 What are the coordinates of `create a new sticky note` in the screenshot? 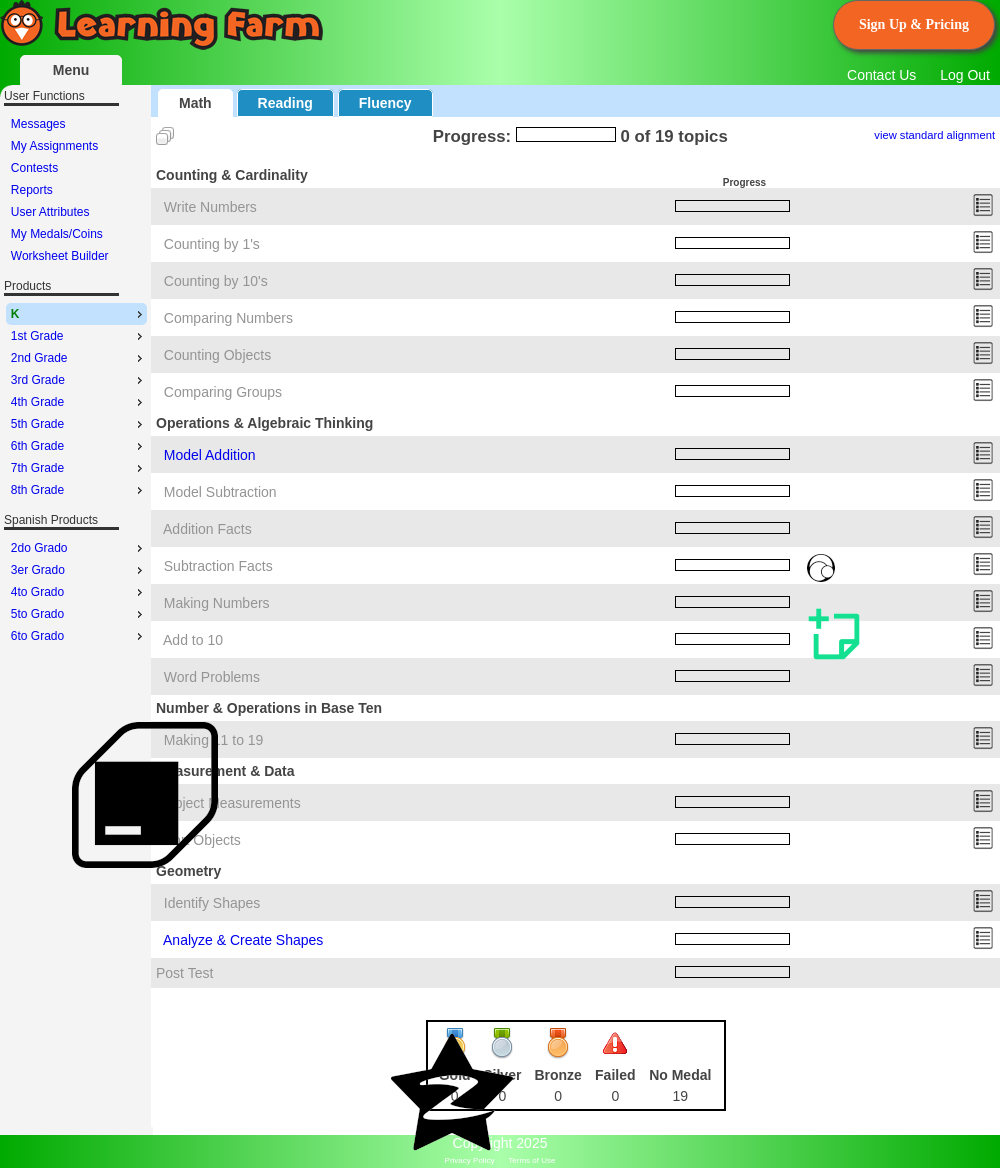 It's located at (836, 636).